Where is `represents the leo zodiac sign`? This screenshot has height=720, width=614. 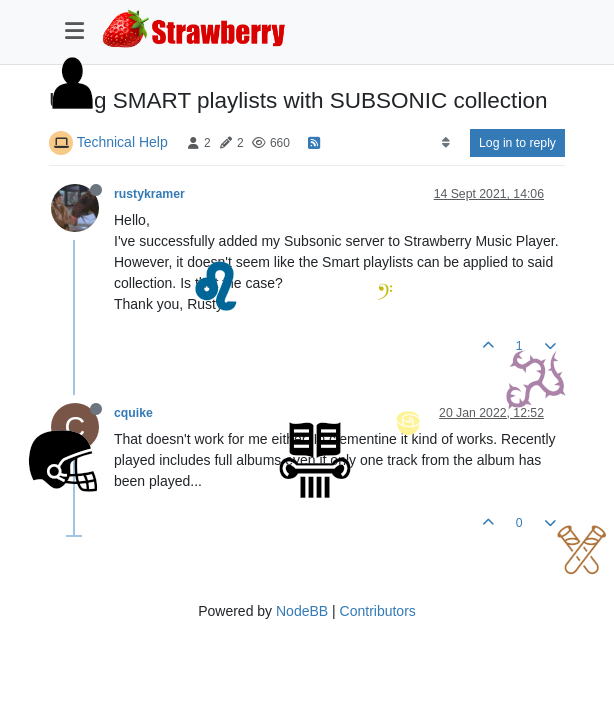 represents the leo zodiac sign is located at coordinates (216, 286).